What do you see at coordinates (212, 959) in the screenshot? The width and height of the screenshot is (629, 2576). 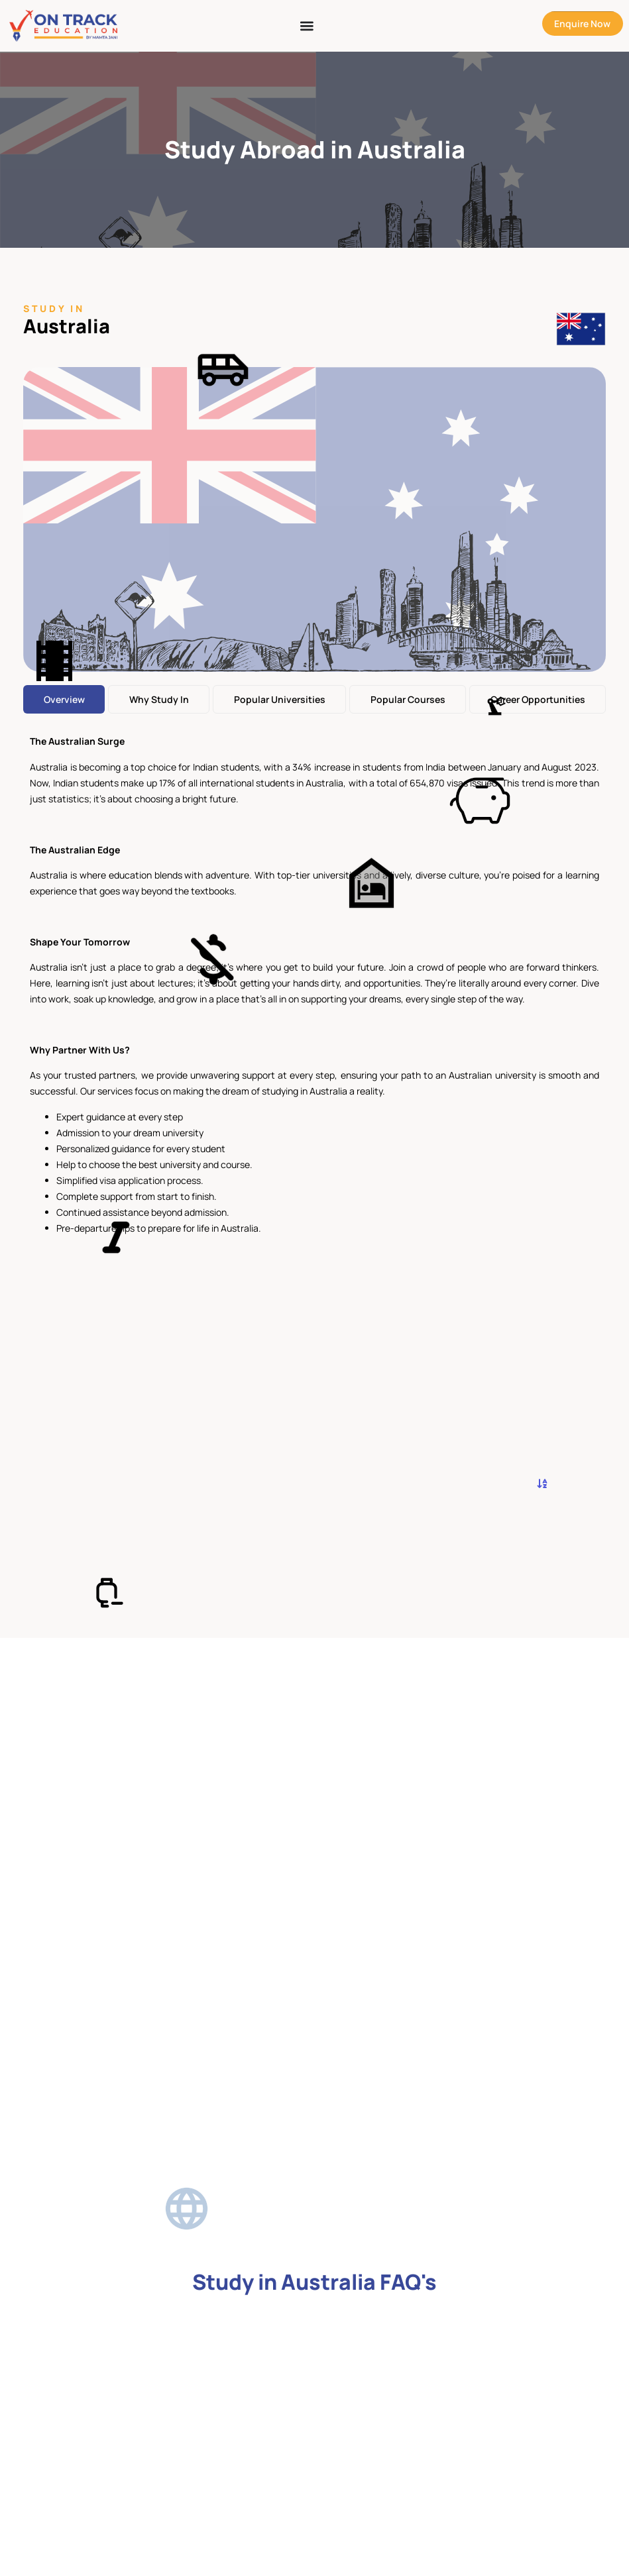 I see `indicates no cost or free item` at bounding box center [212, 959].